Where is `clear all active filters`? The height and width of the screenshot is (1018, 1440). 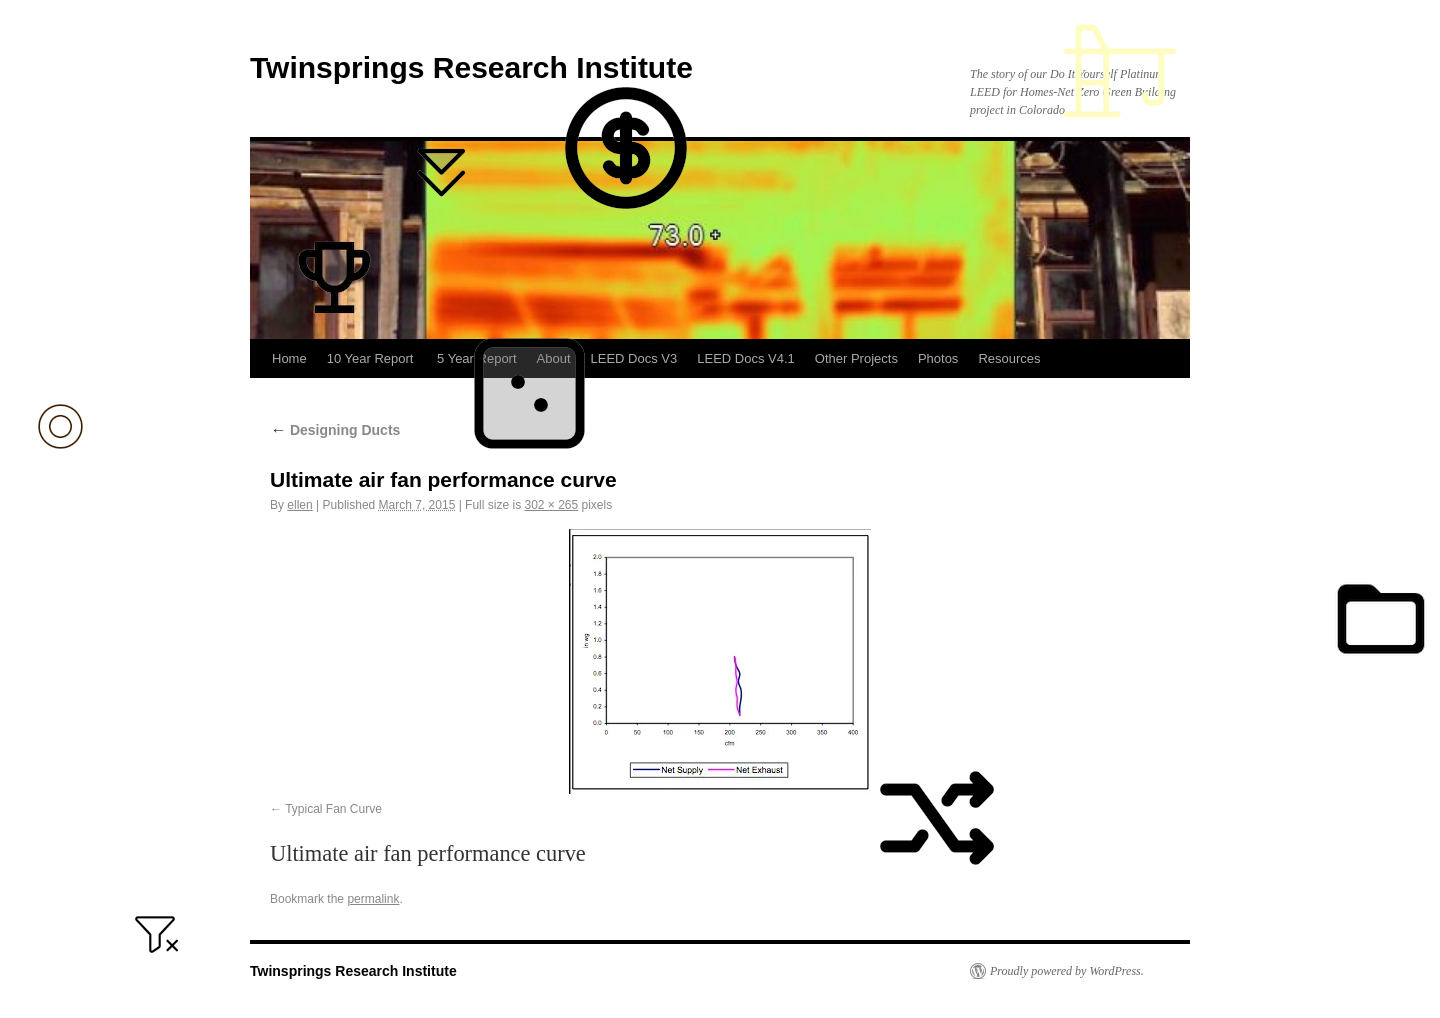
clear all active filters is located at coordinates (155, 933).